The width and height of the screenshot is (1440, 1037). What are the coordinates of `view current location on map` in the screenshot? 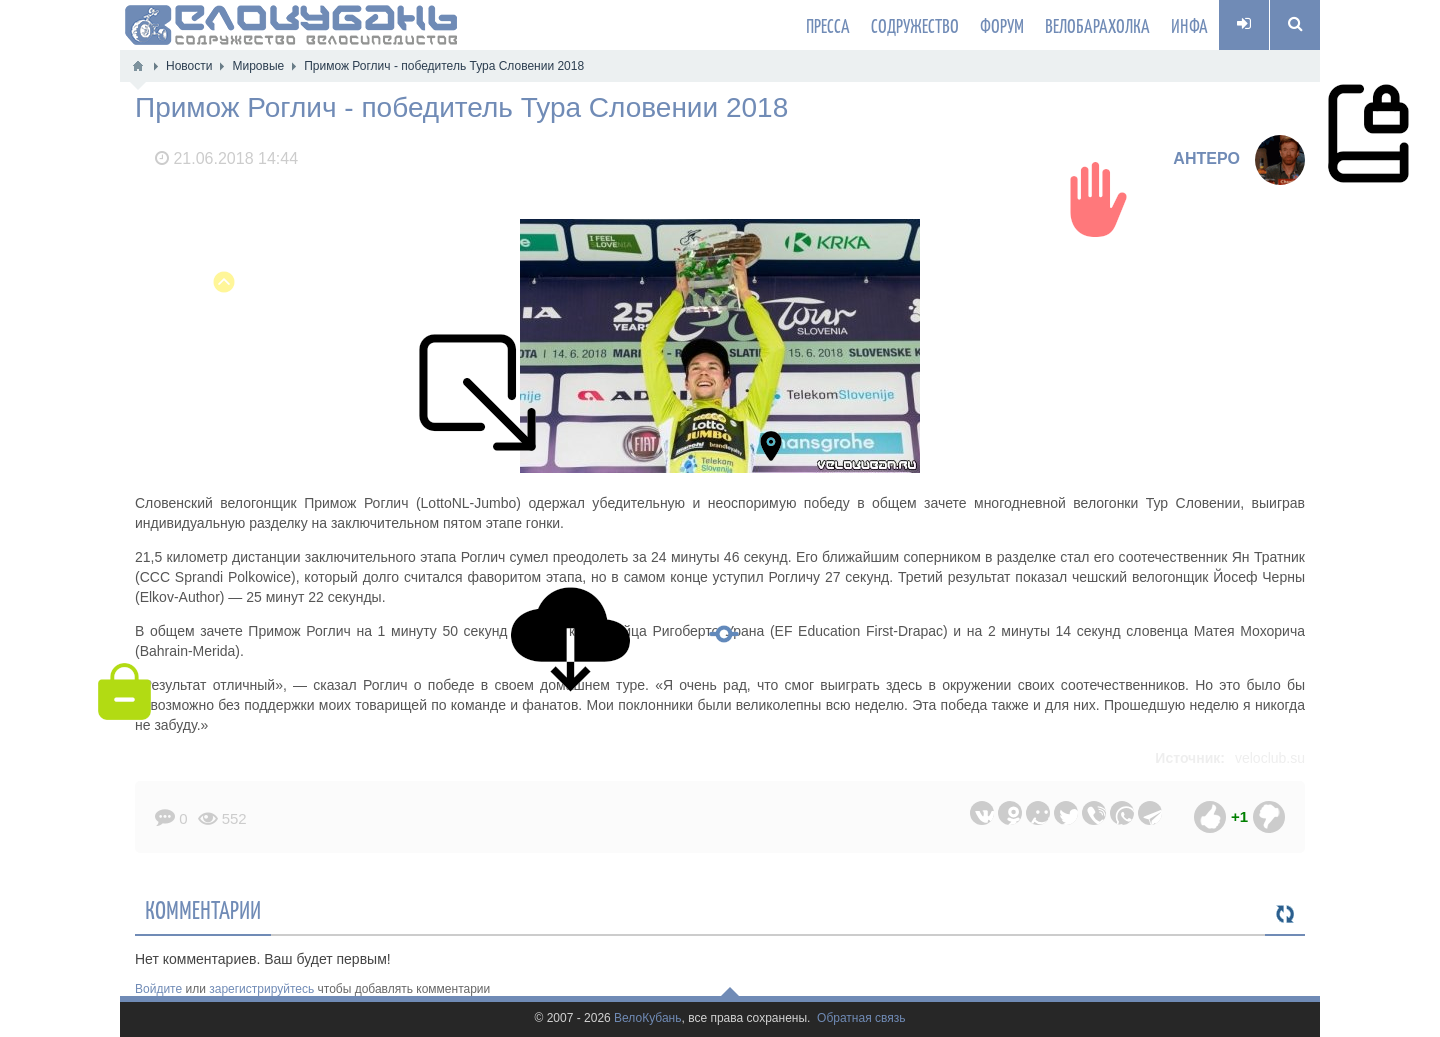 It's located at (771, 446).